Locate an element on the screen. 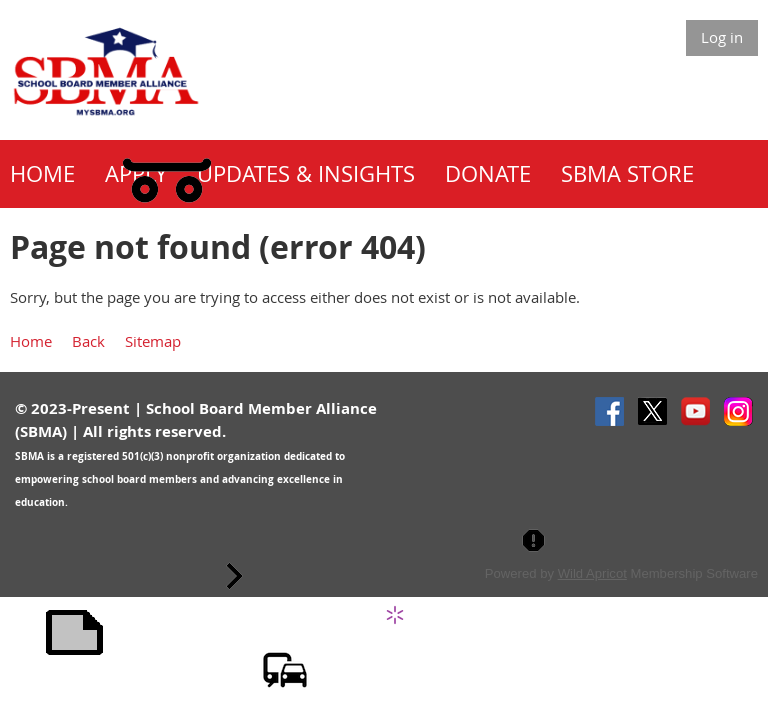  navigate to the next item or page is located at coordinates (234, 576).